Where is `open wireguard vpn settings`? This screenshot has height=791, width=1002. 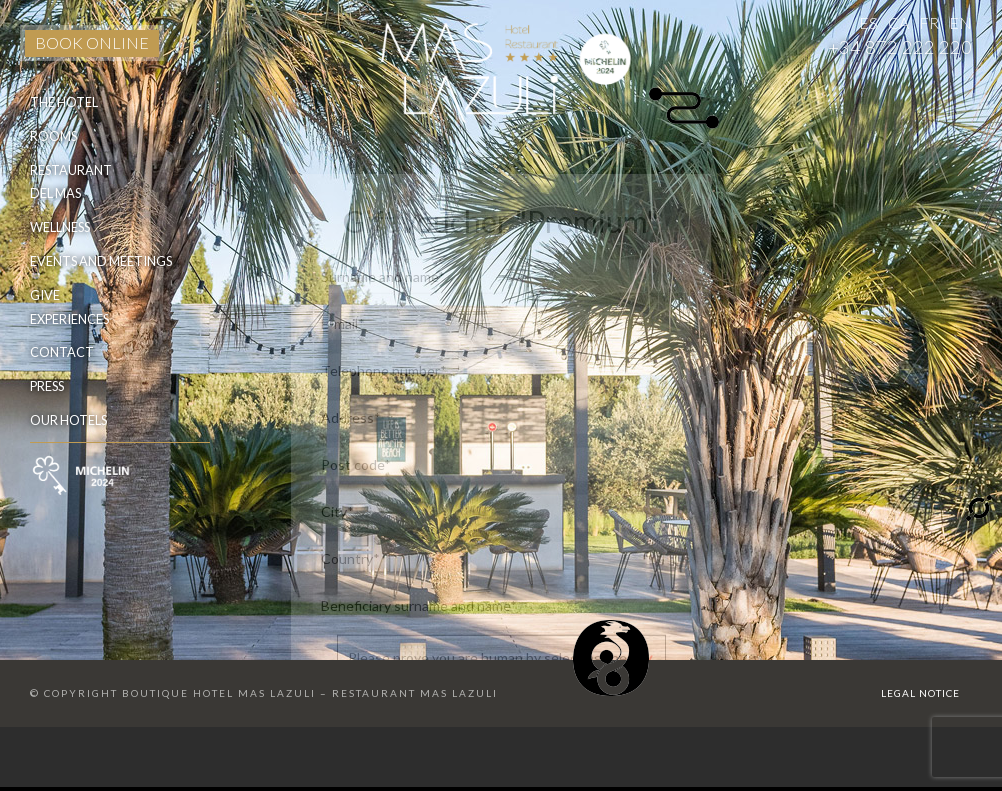
open wireguard vpn settings is located at coordinates (611, 658).